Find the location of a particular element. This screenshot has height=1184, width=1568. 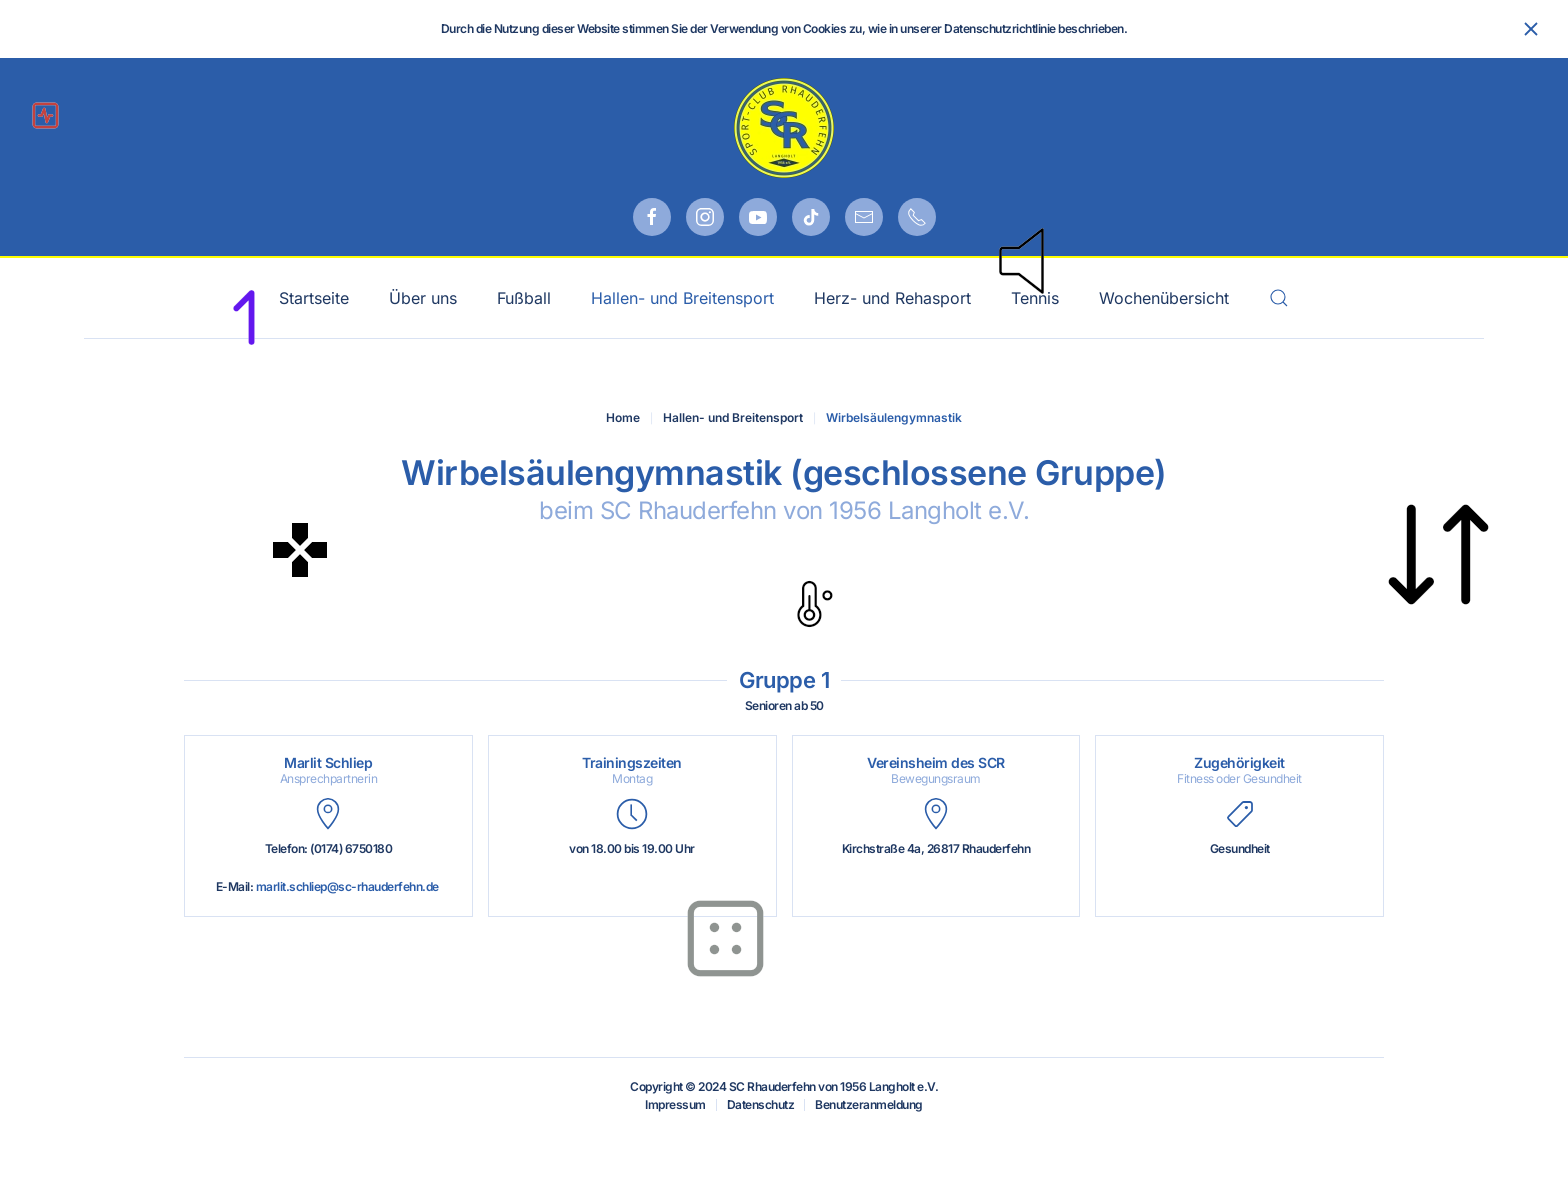

speaker with no audio output is located at coordinates (1032, 261).